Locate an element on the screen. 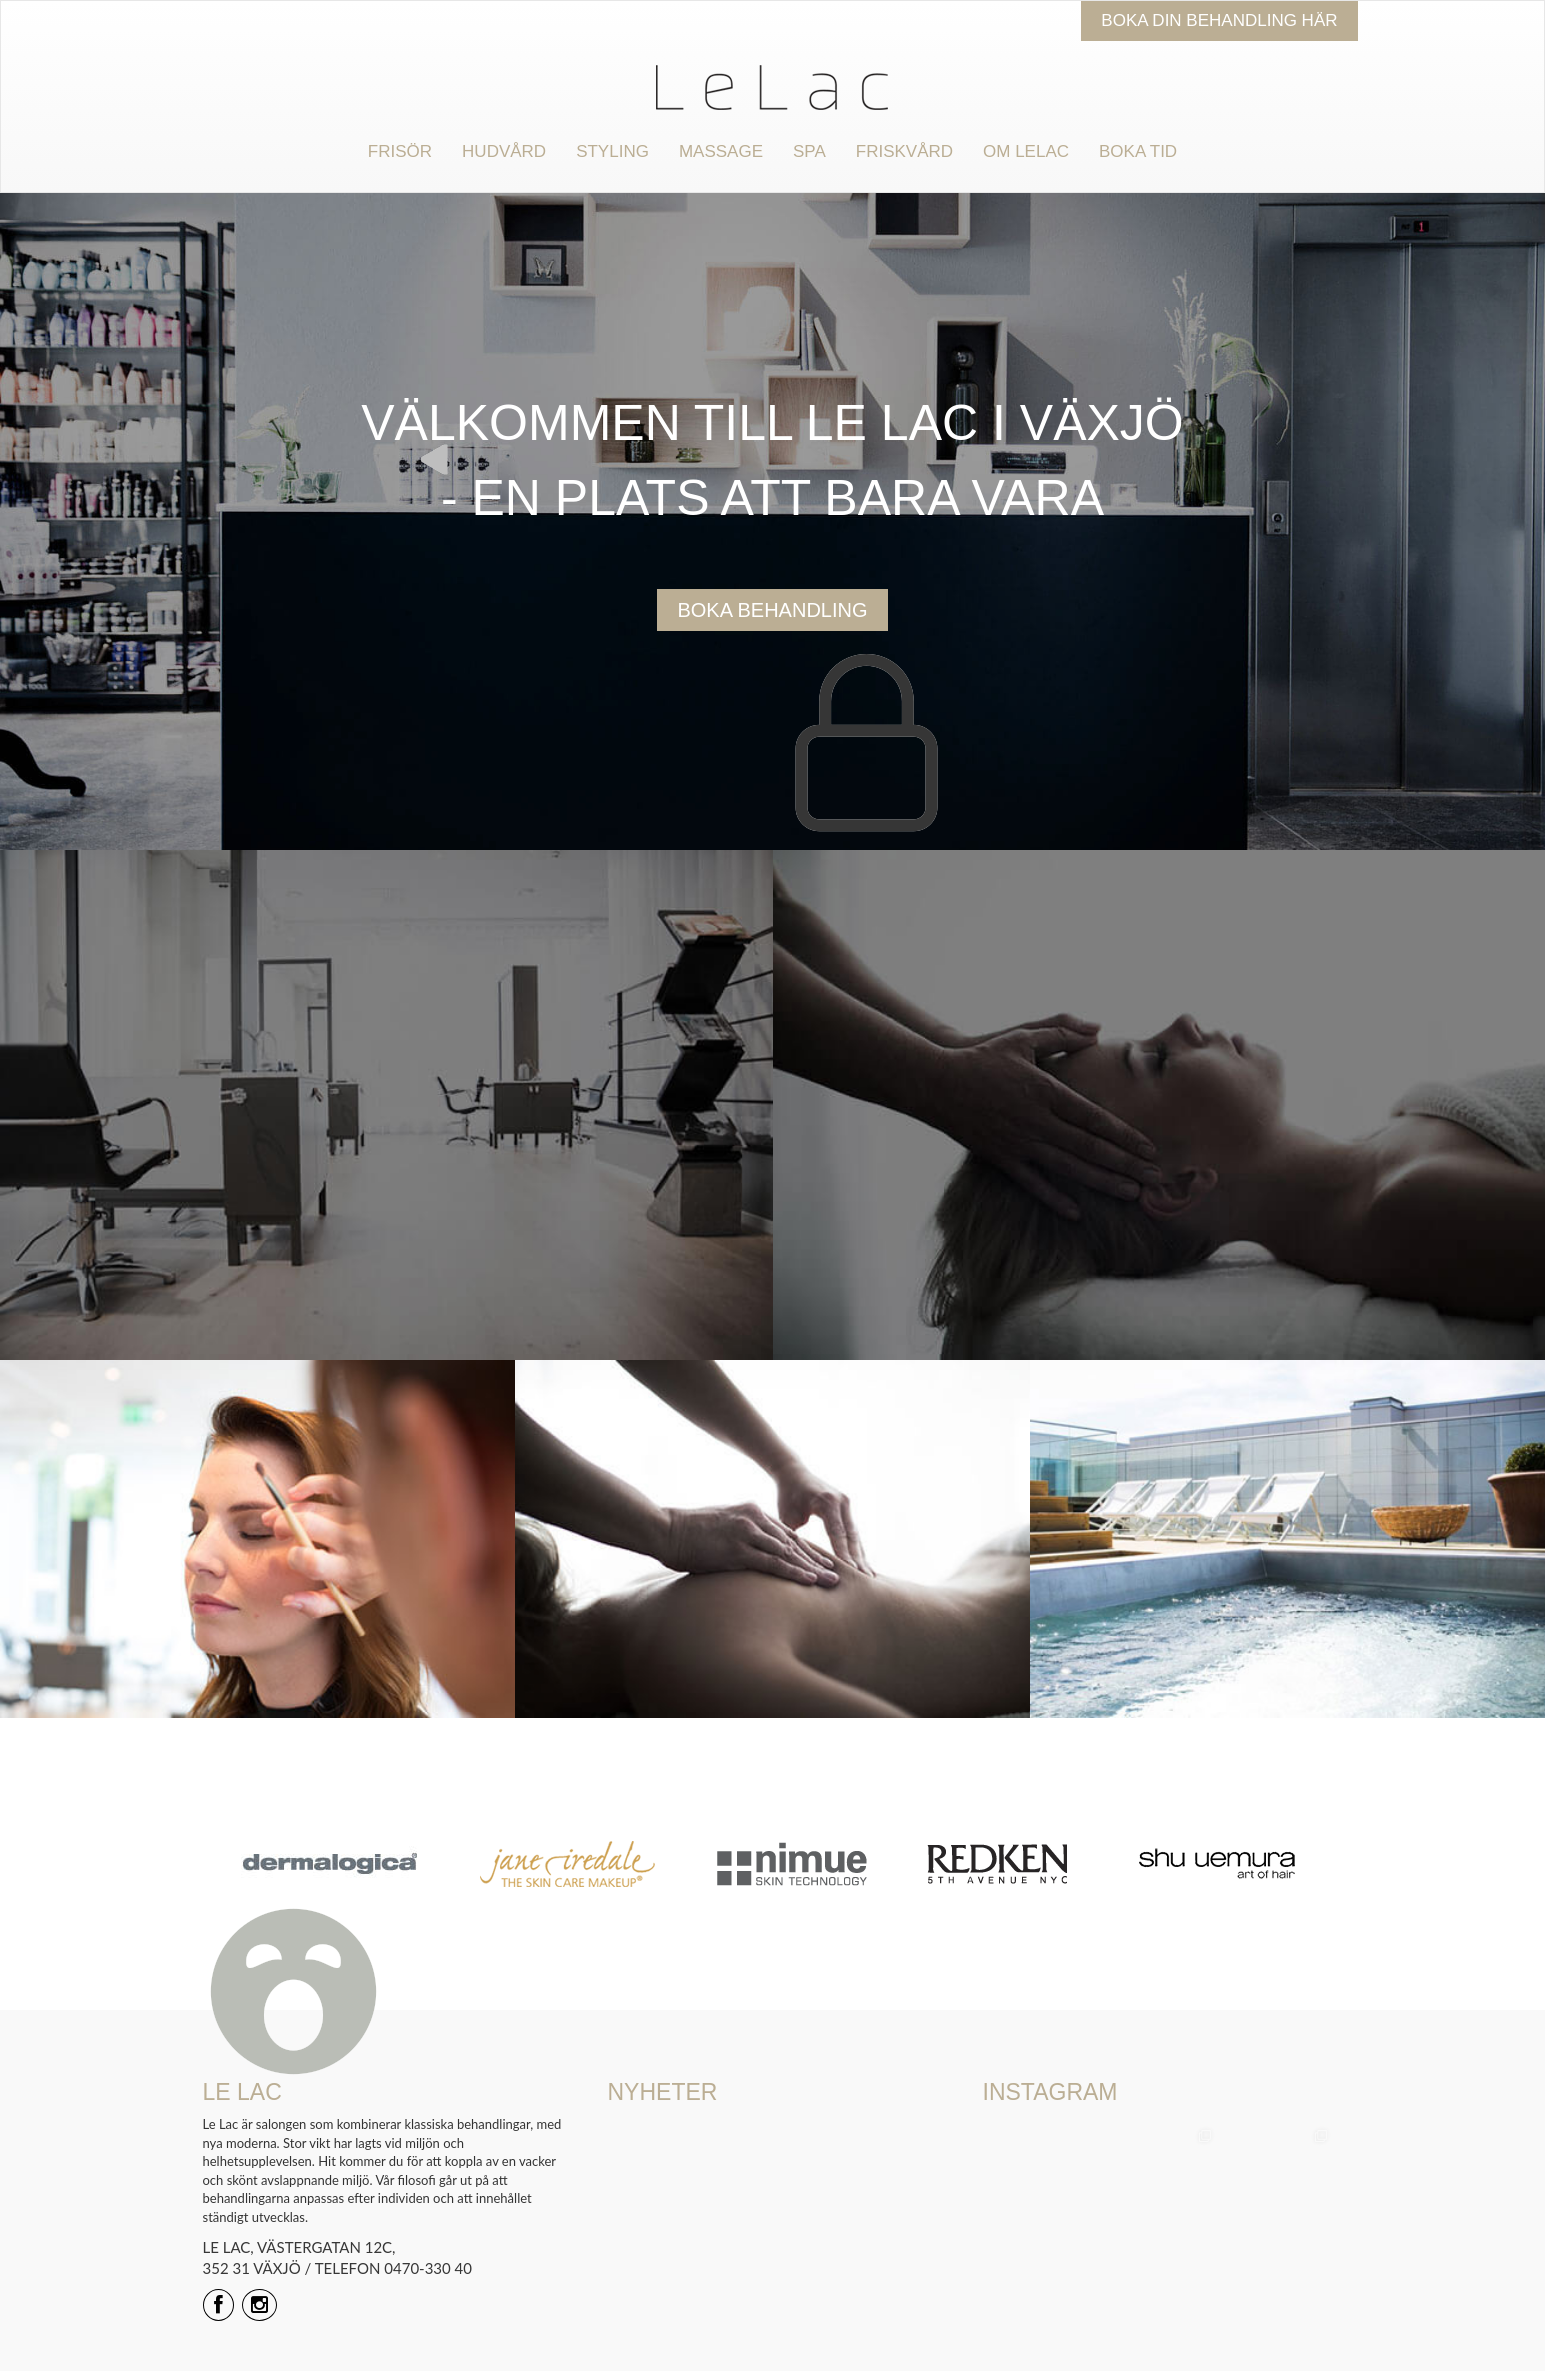 Image resolution: width=1545 pixels, height=2371 pixels. play media in right-to-left interface is located at coordinates (435, 459).